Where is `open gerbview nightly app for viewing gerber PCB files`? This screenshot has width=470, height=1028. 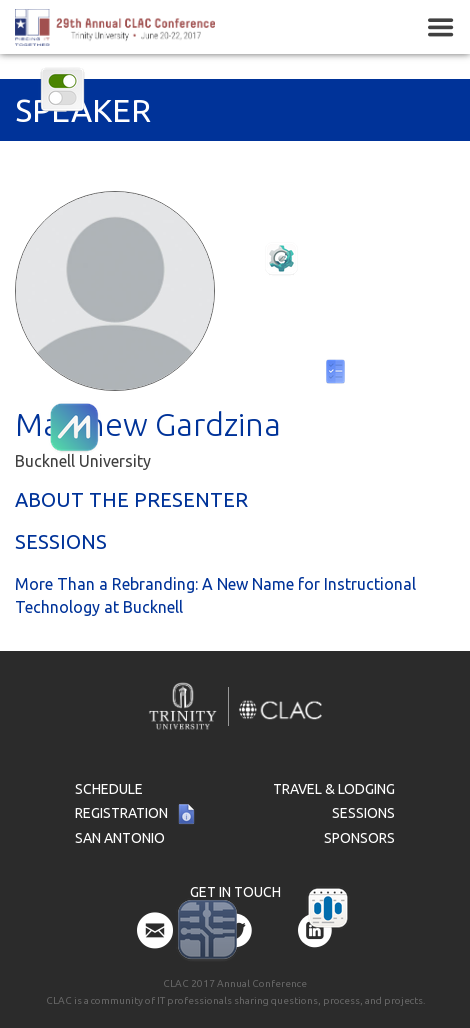 open gerbview nightly app for viewing gerber PCB files is located at coordinates (207, 929).